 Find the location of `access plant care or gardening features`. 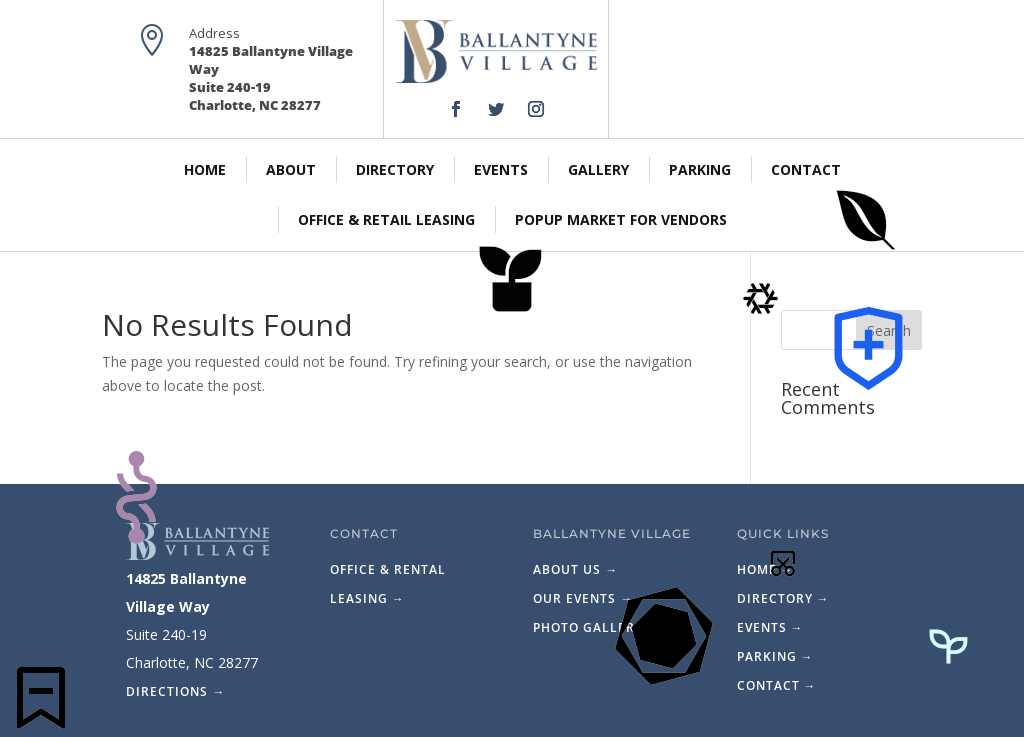

access plant care or gardening features is located at coordinates (512, 279).